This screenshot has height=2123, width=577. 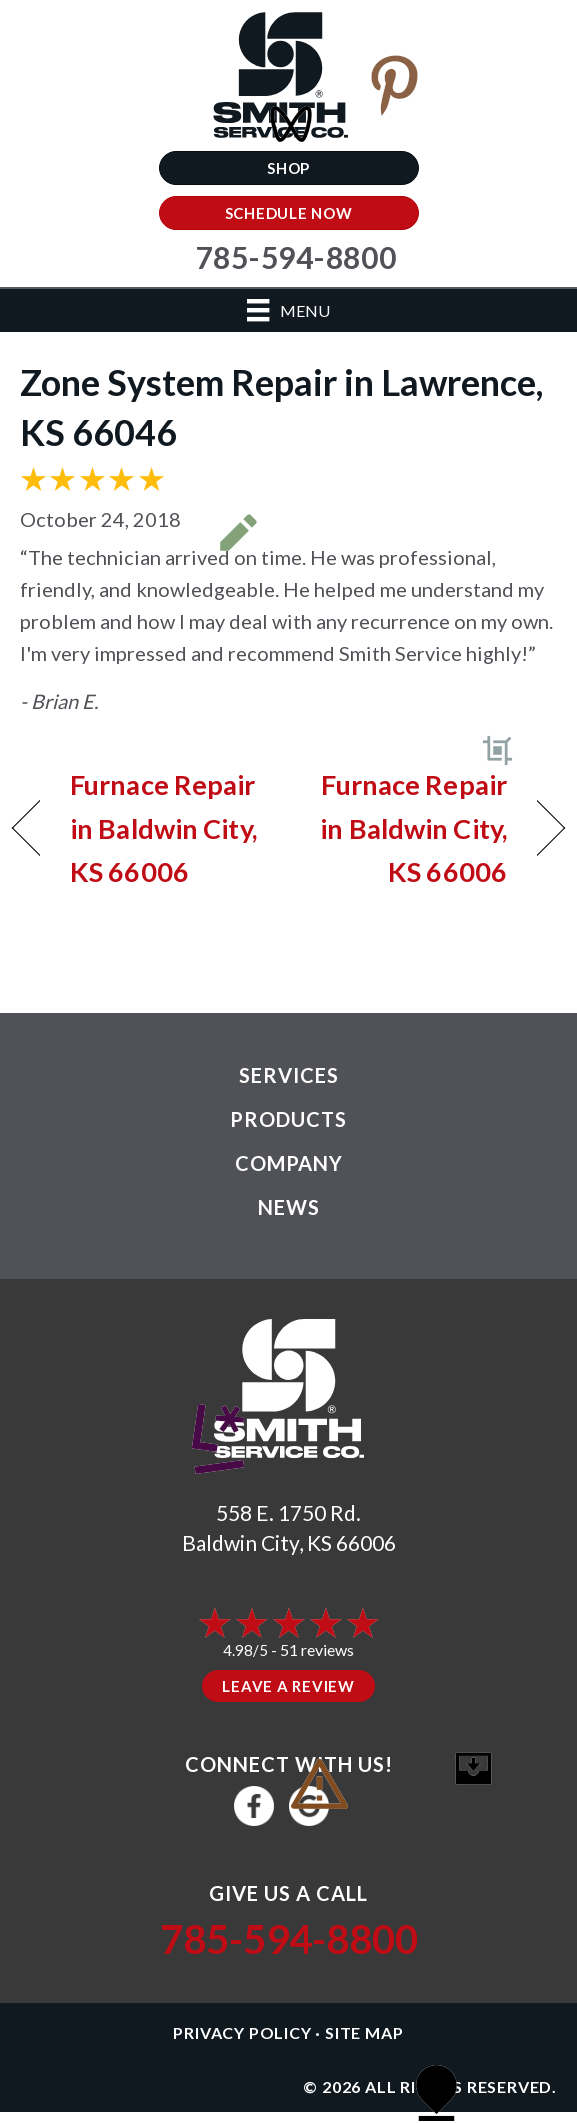 I want to click on import files or data into the application, so click(x=473, y=1768).